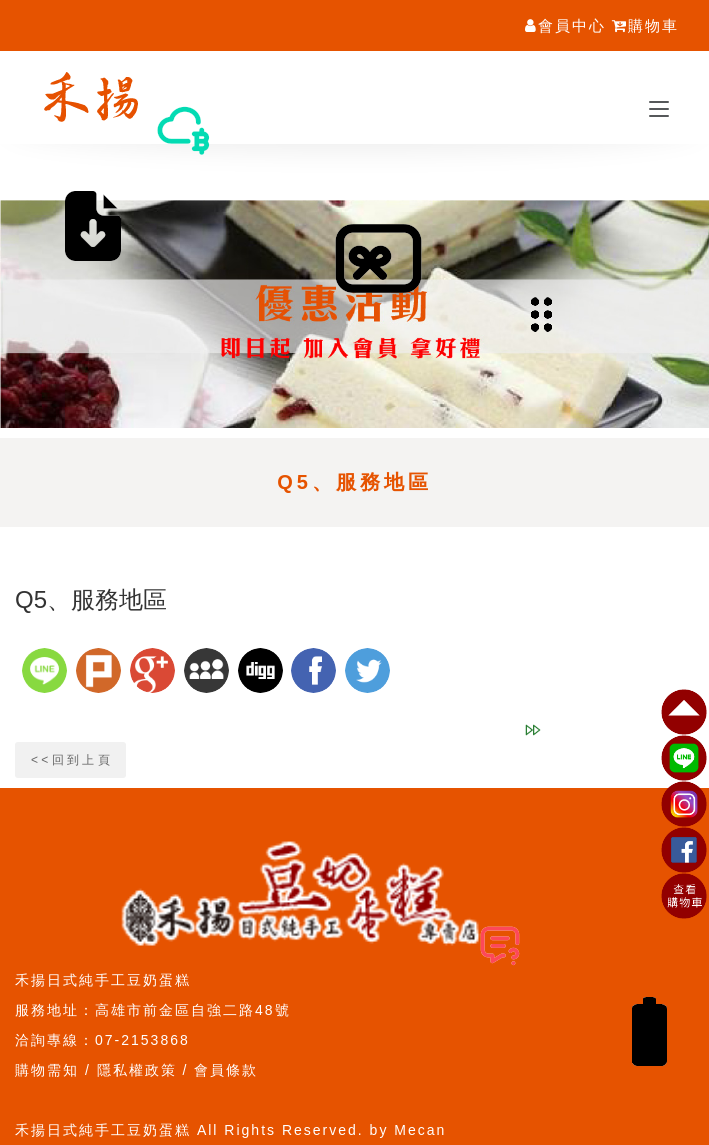 The image size is (709, 1145). I want to click on indicates battery is fully charged, so click(649, 1031).